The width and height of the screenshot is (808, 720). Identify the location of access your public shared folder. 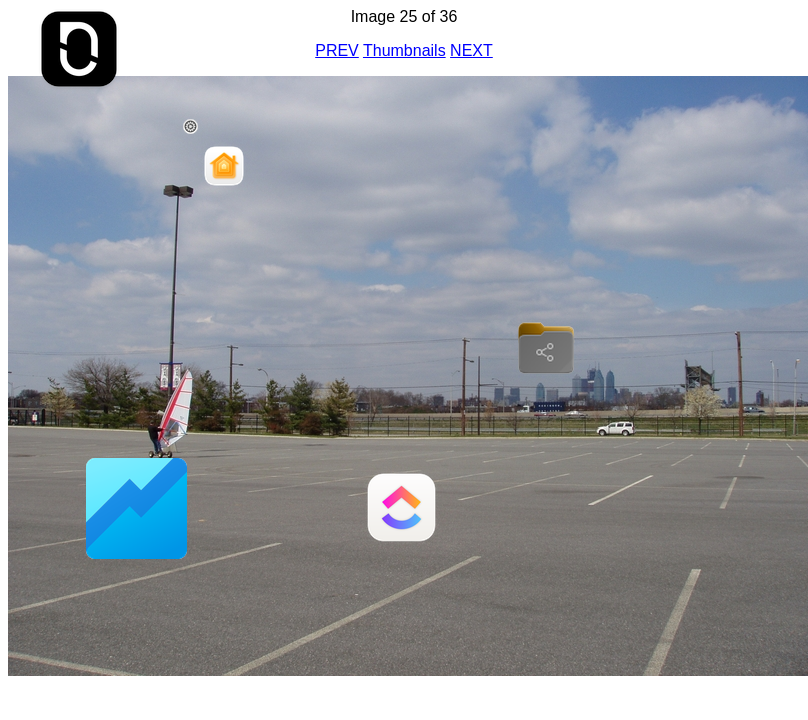
(546, 348).